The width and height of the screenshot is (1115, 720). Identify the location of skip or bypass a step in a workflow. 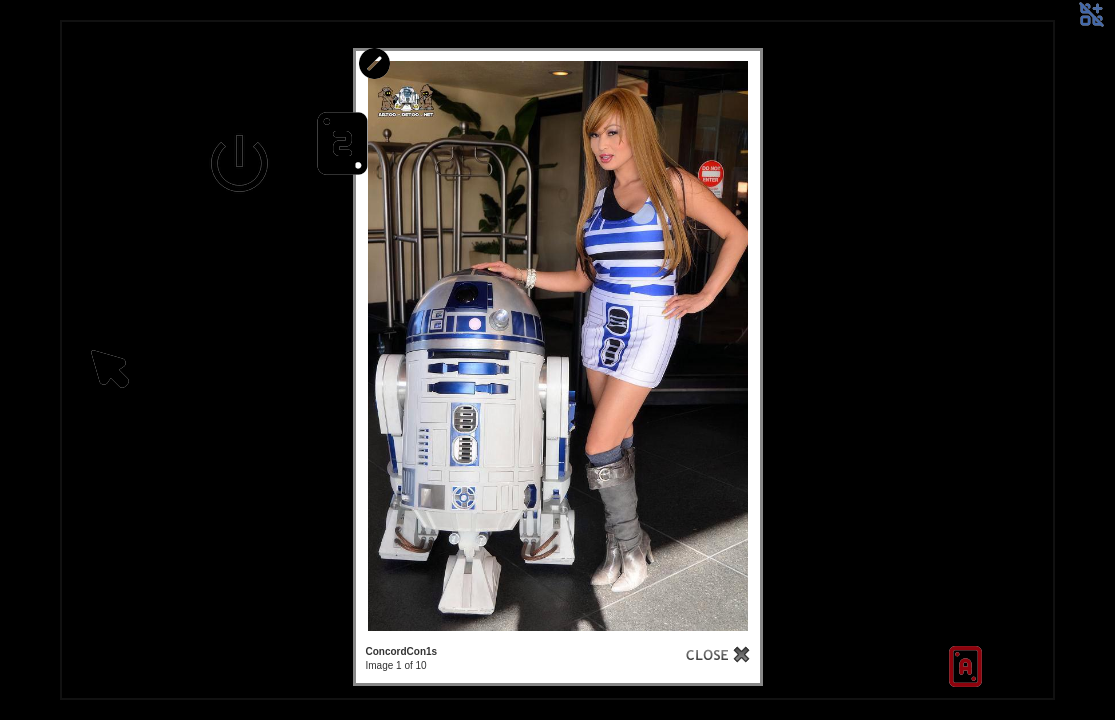
(374, 63).